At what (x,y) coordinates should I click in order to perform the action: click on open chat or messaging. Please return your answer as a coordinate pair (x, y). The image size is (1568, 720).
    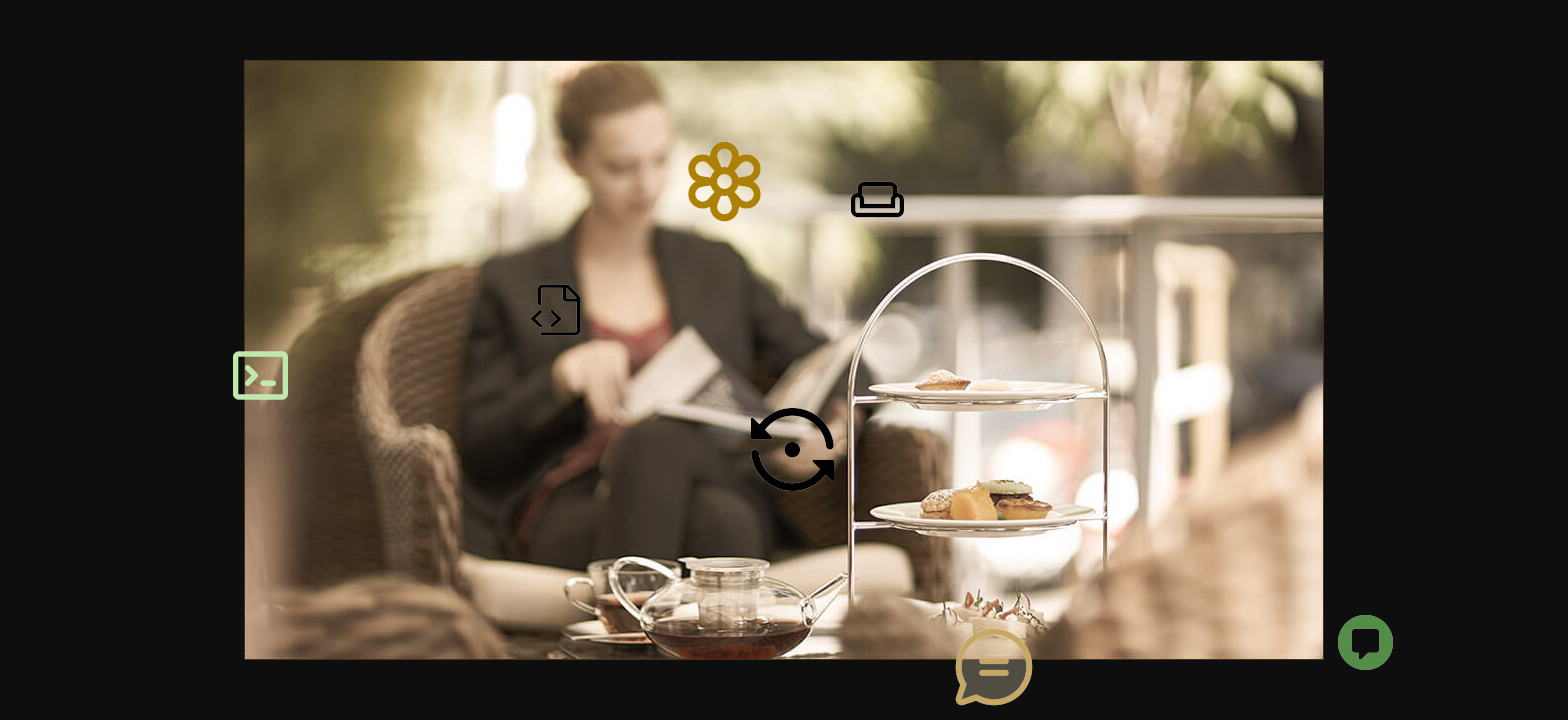
    Looking at the image, I should click on (994, 667).